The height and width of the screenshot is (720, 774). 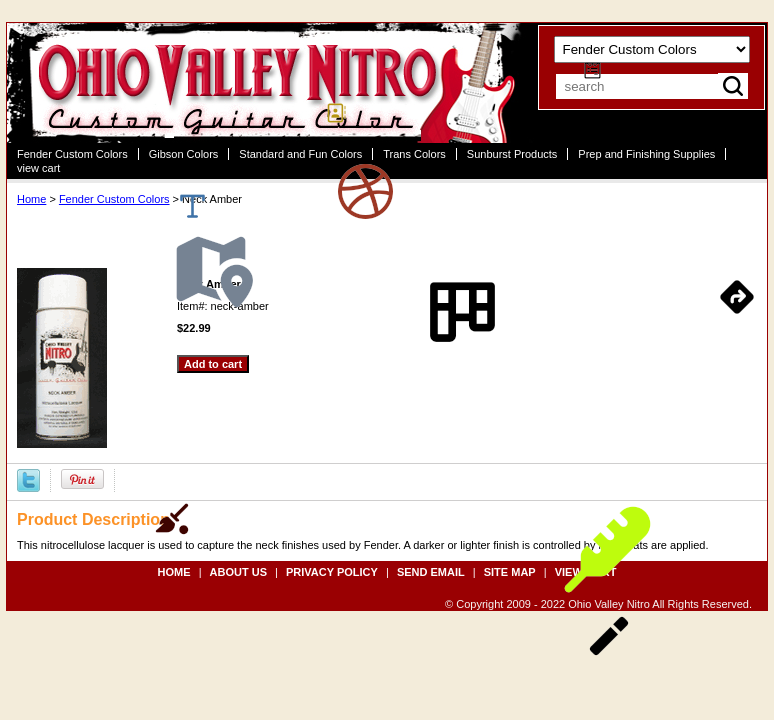 What do you see at coordinates (607, 549) in the screenshot?
I see `view current temperature` at bounding box center [607, 549].